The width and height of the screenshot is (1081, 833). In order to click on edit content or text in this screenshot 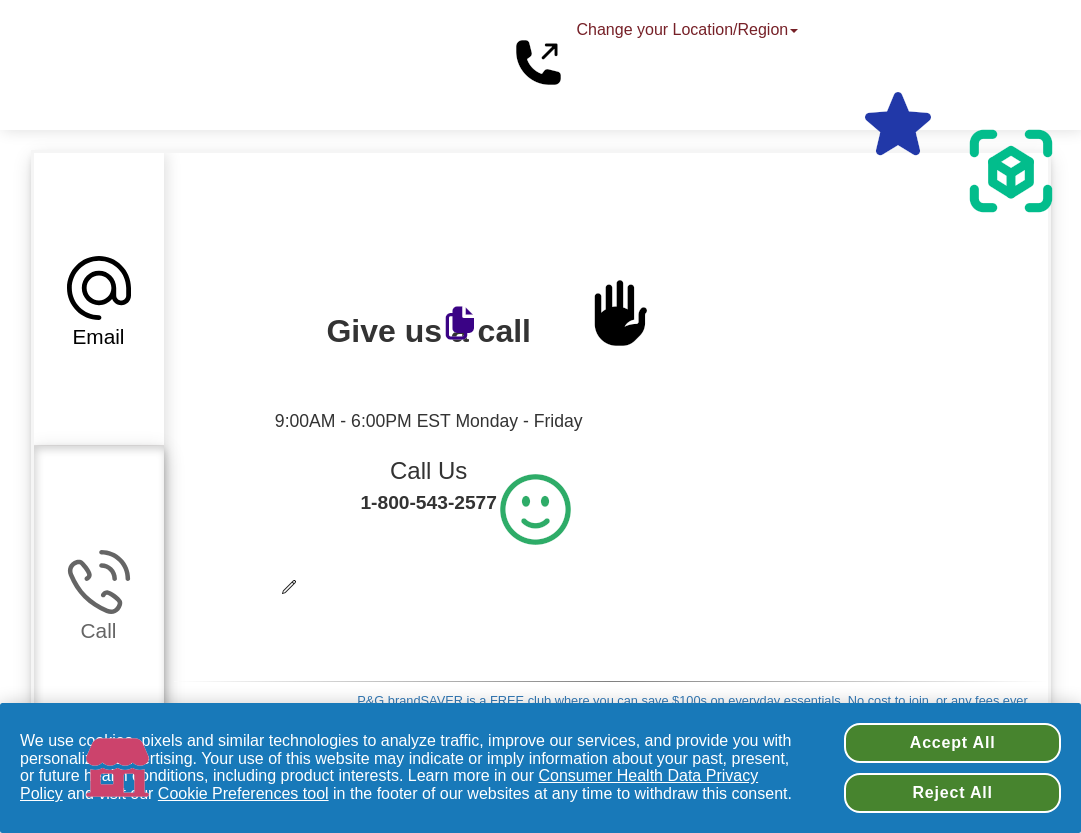, I will do `click(289, 587)`.